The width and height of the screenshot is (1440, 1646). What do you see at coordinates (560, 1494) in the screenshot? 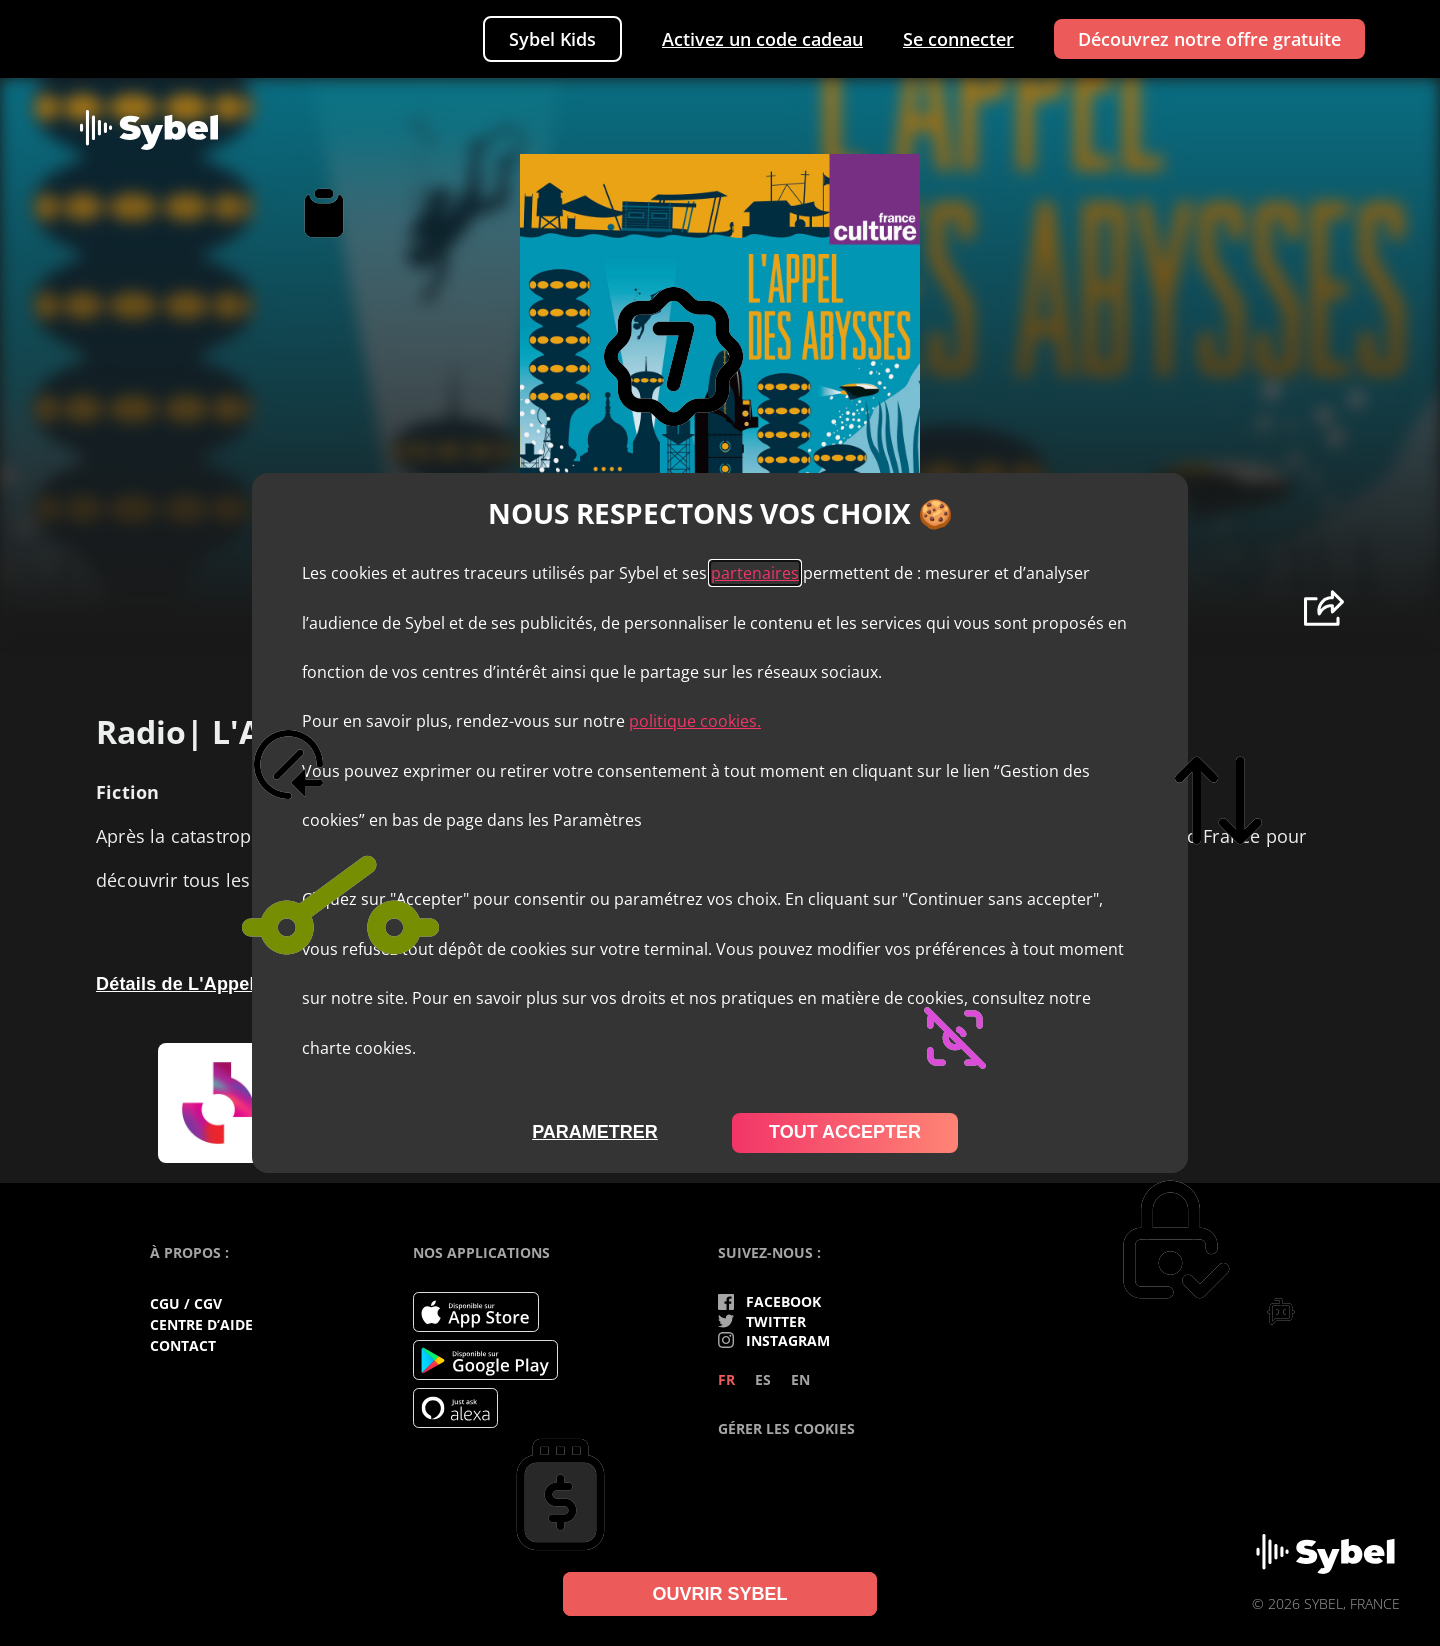
I see `send a tip or donation` at bounding box center [560, 1494].